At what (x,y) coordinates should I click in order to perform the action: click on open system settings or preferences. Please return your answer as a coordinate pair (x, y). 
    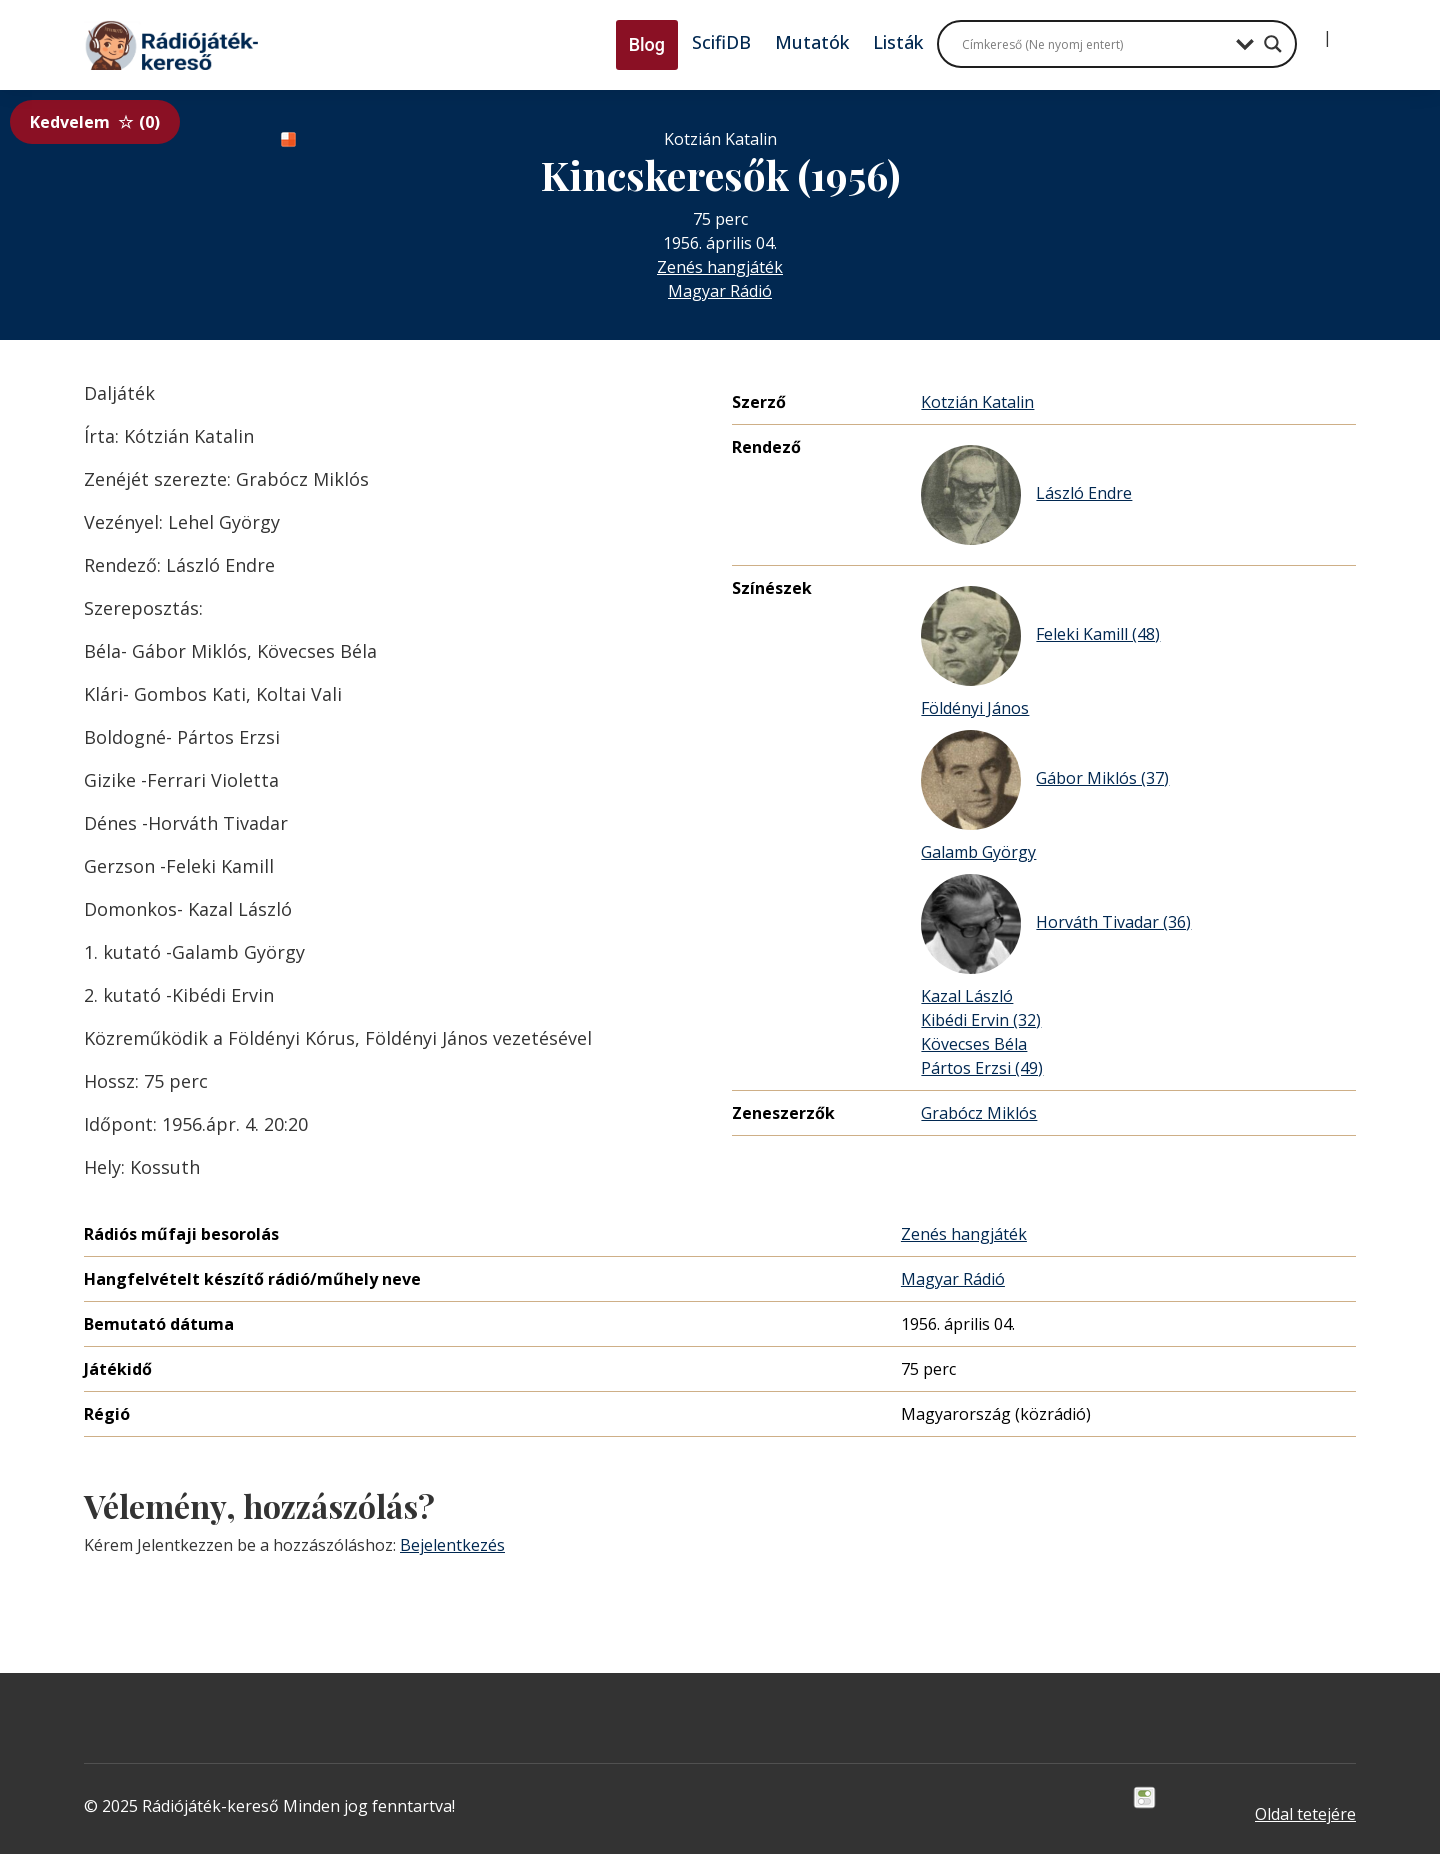
    Looking at the image, I should click on (1144, 1797).